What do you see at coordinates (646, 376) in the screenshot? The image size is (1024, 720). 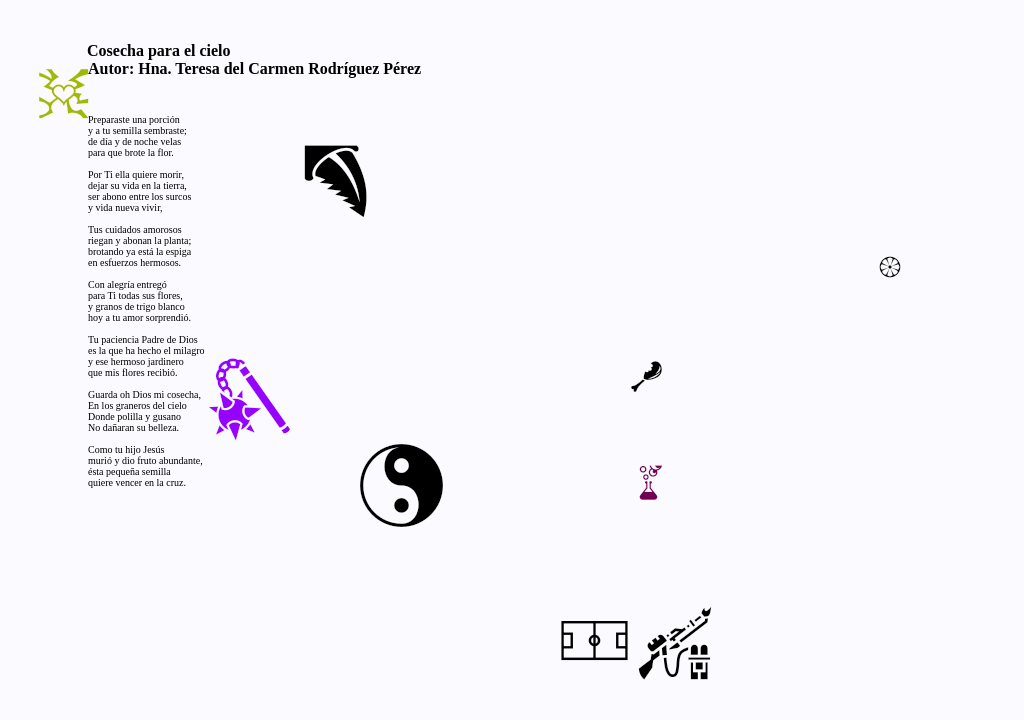 I see `food or hunger indicator in a game` at bounding box center [646, 376].